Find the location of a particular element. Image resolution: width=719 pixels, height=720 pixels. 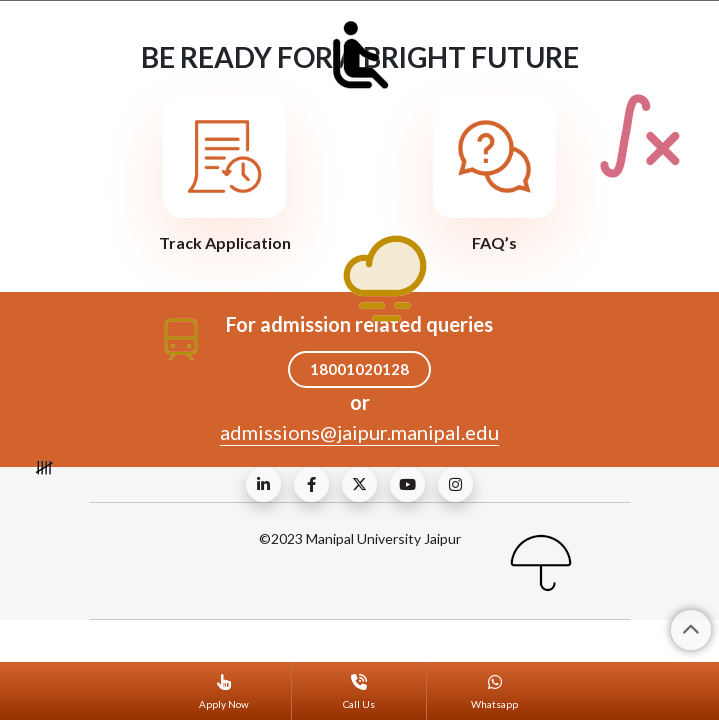

access train or rail transit options is located at coordinates (181, 338).